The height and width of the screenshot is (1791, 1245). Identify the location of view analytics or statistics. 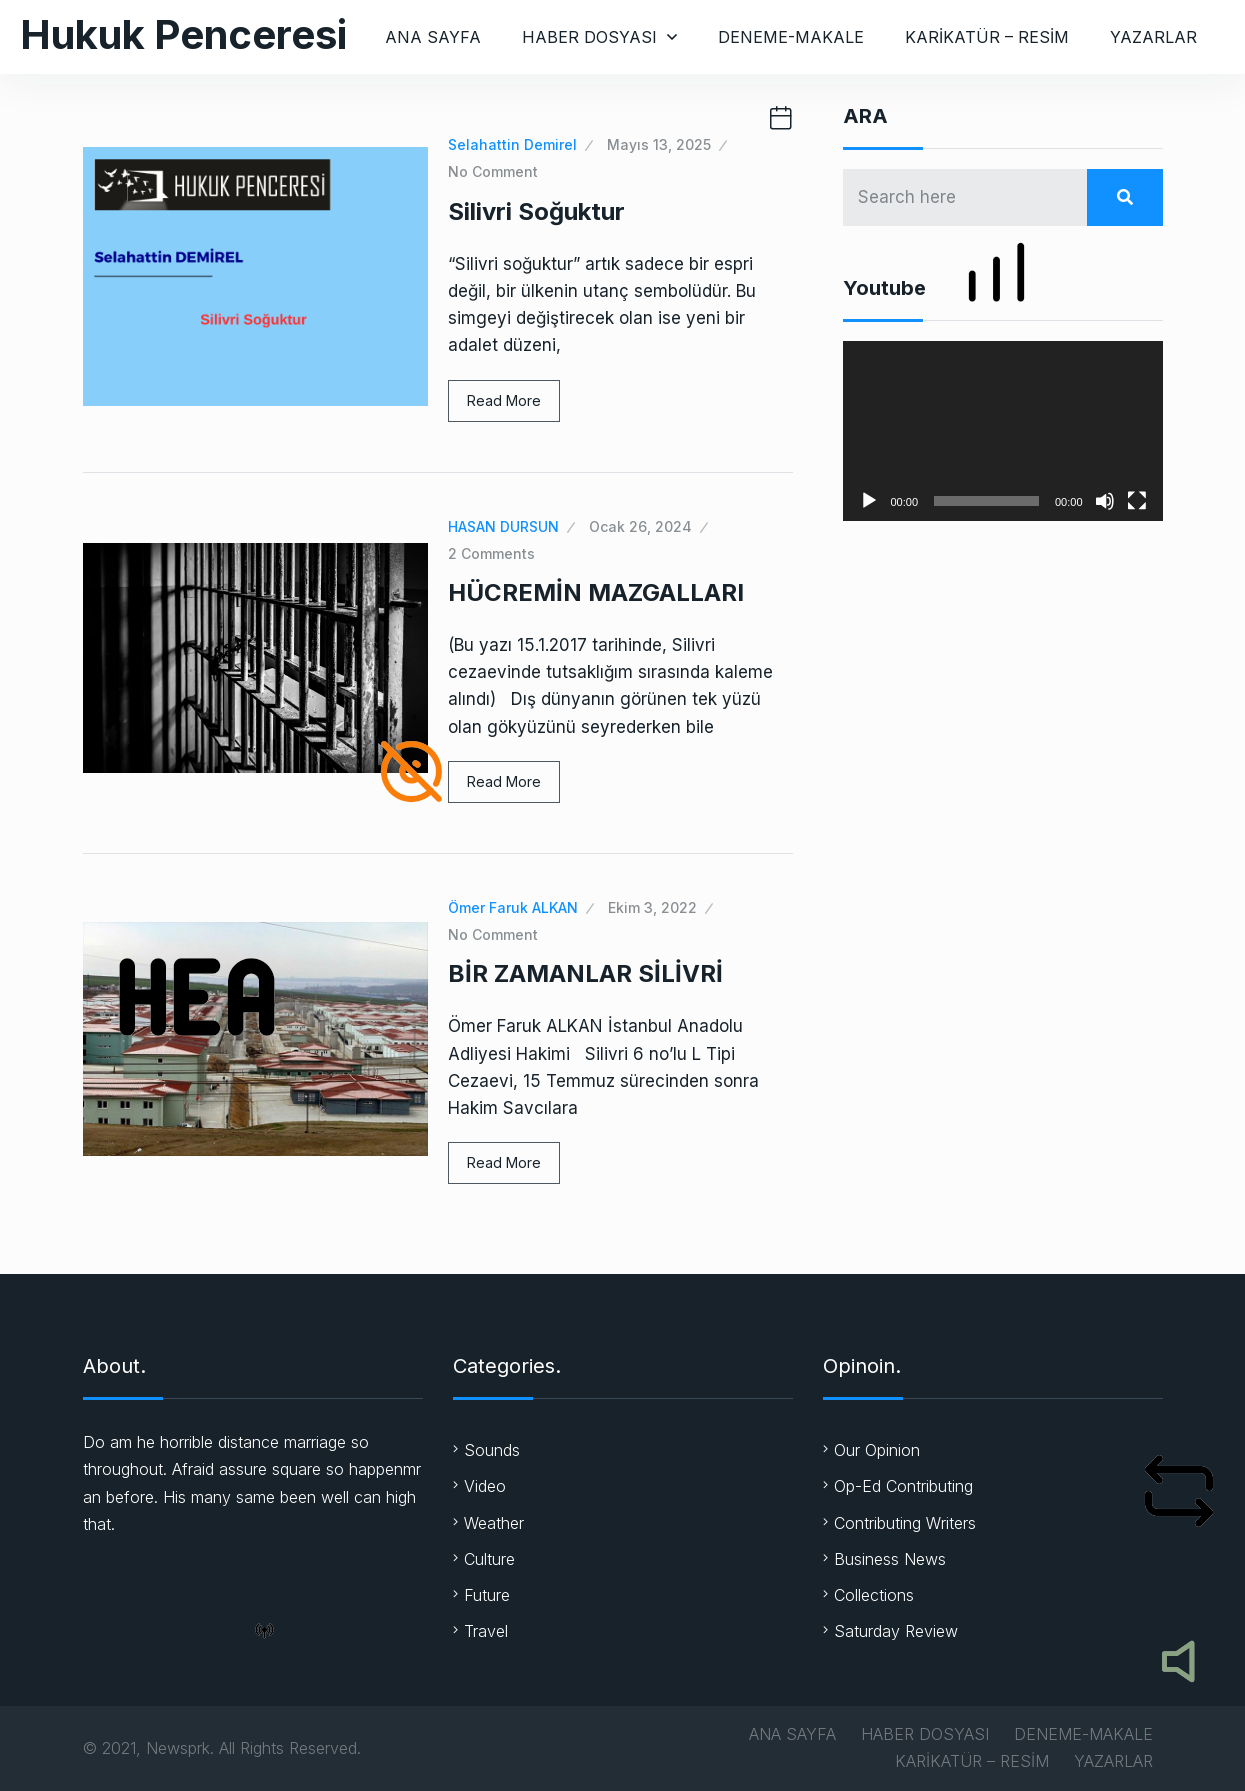
(996, 270).